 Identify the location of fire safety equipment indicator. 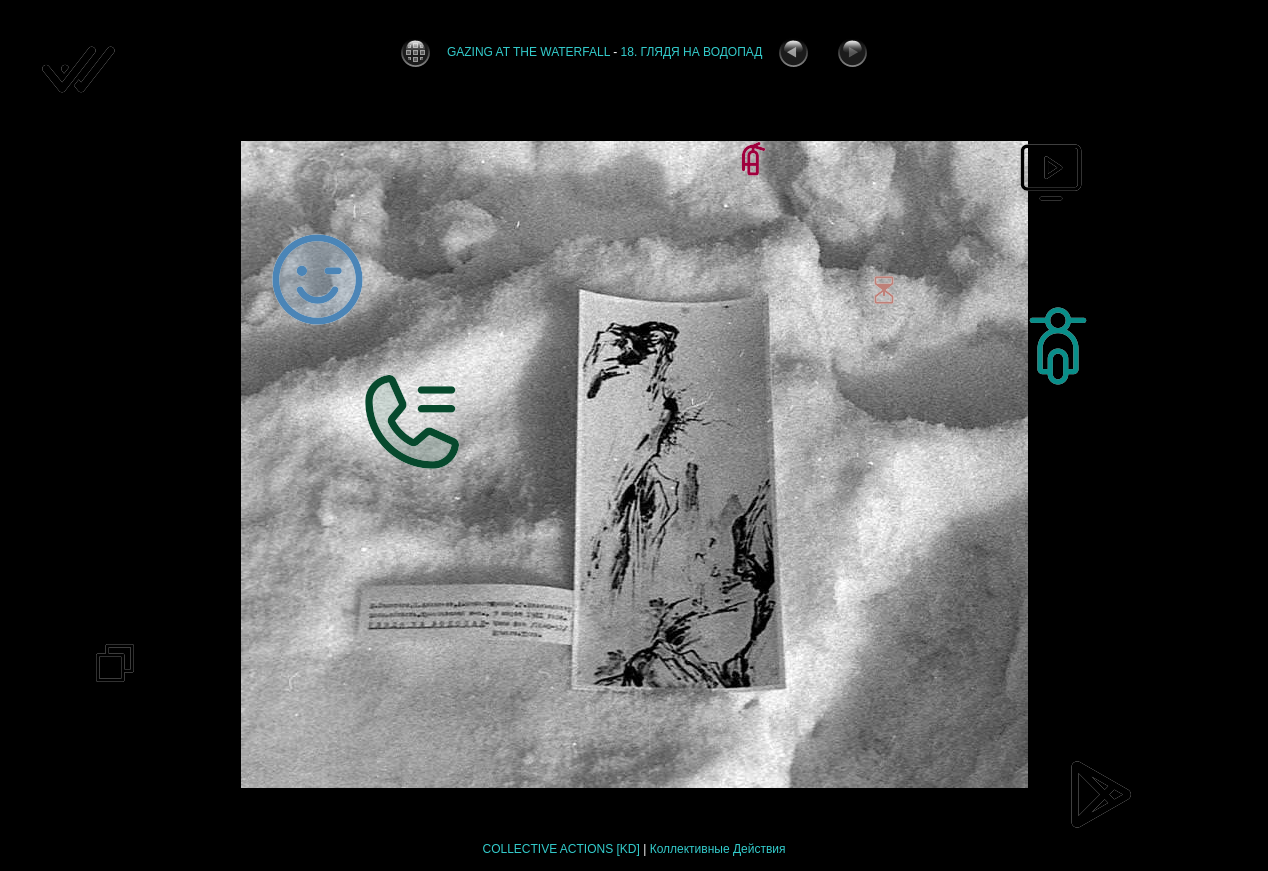
(752, 159).